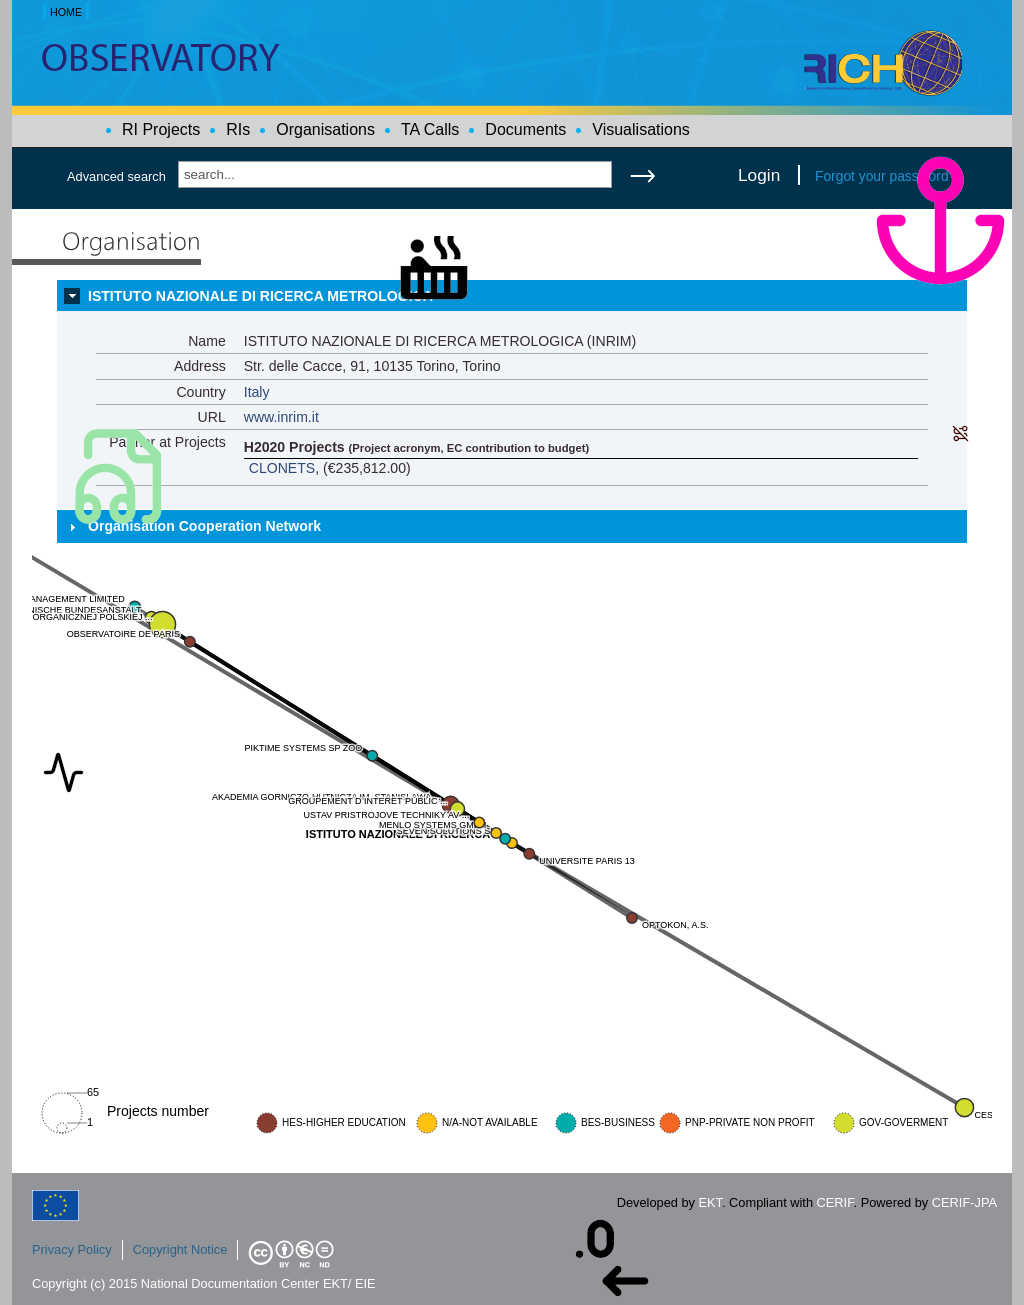 The height and width of the screenshot is (1305, 1024). I want to click on view hot tub or spa amenities, so click(434, 266).